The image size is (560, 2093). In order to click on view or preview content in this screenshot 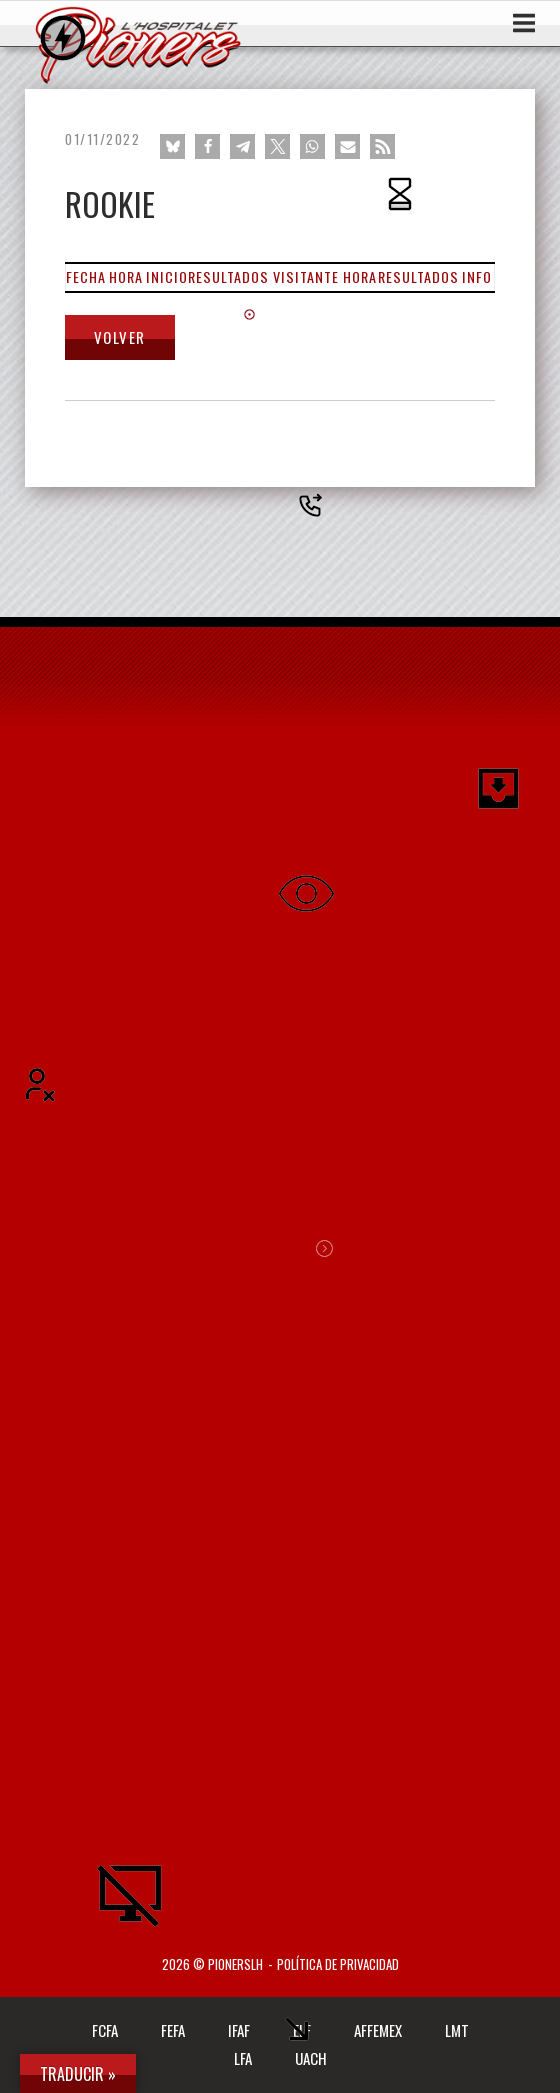, I will do `click(306, 893)`.